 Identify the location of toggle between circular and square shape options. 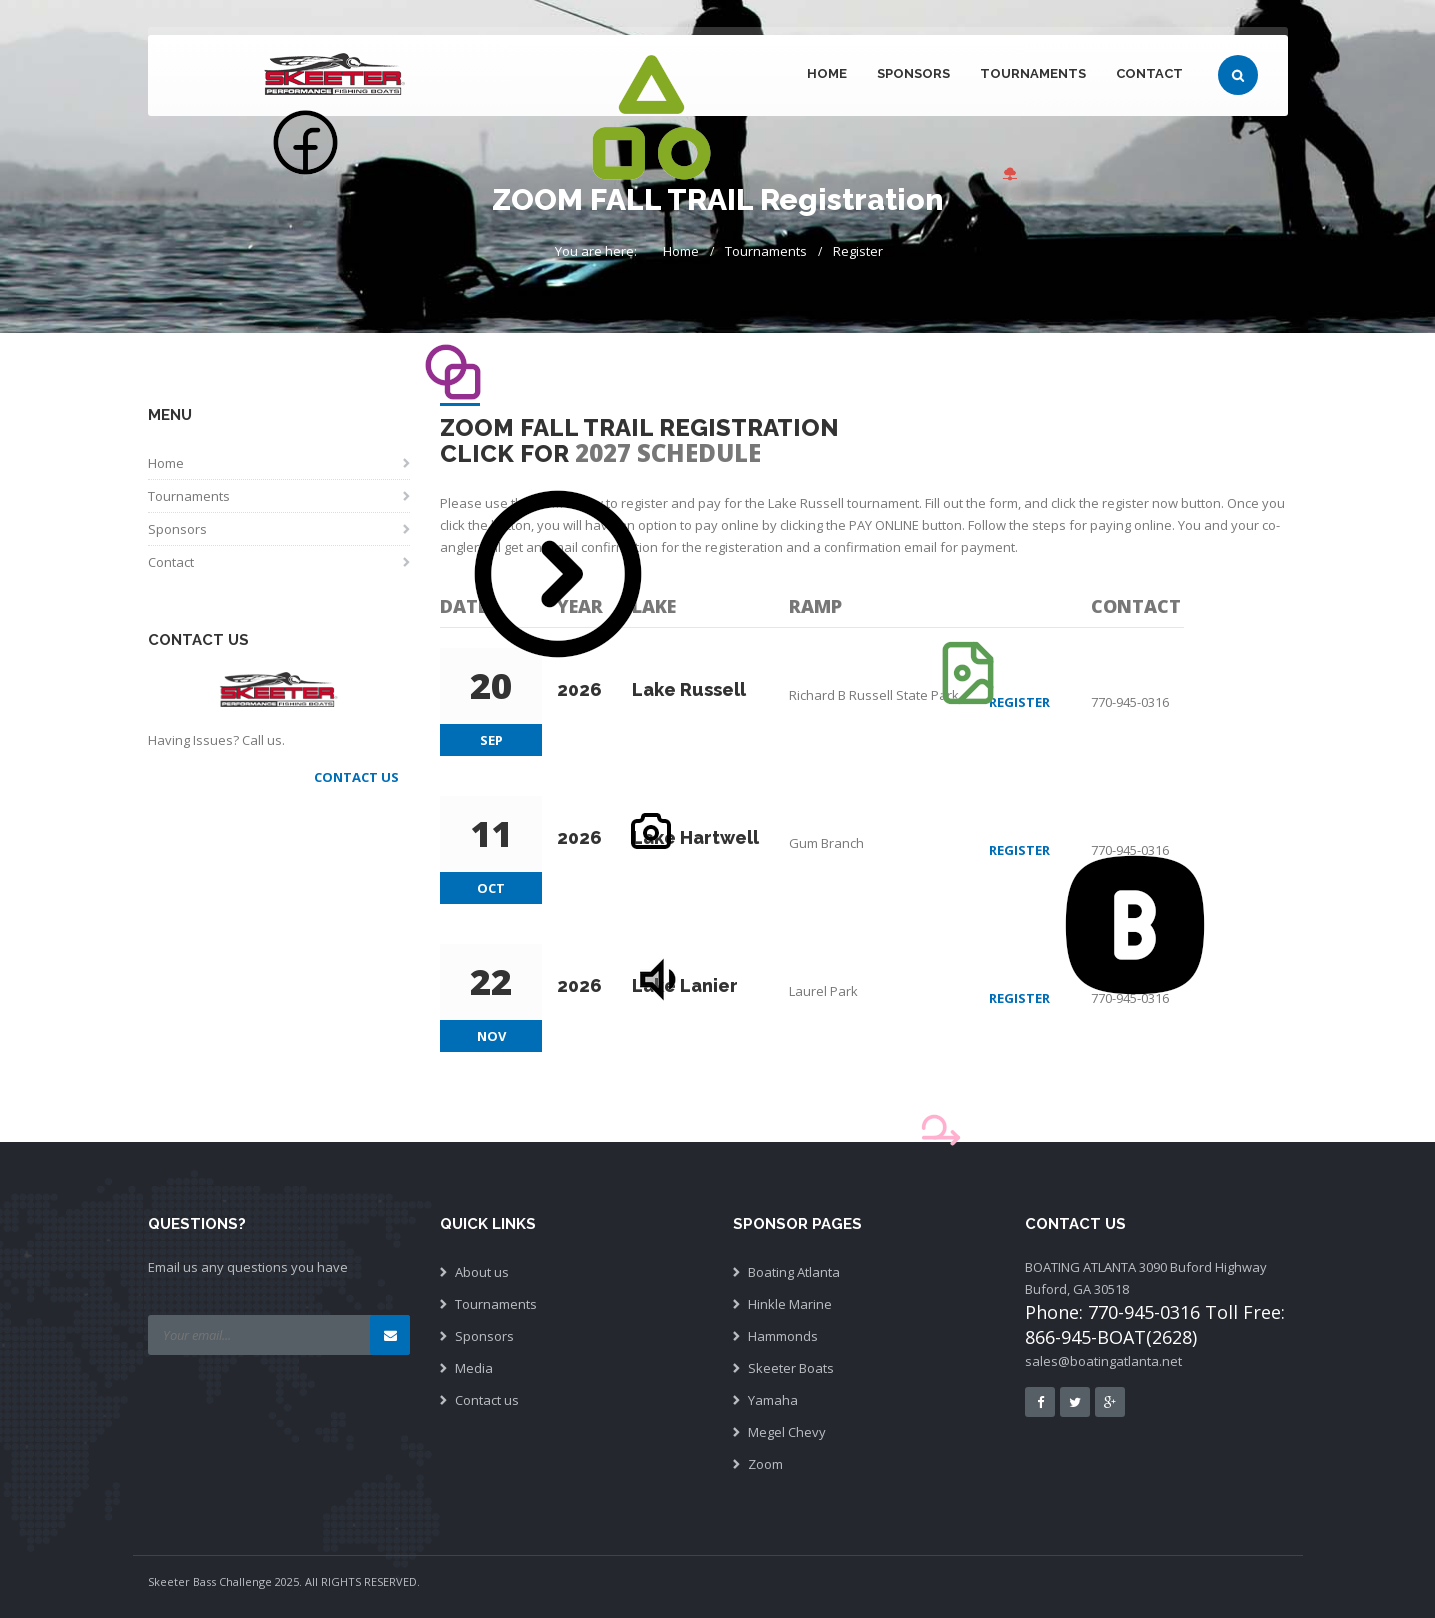
(453, 372).